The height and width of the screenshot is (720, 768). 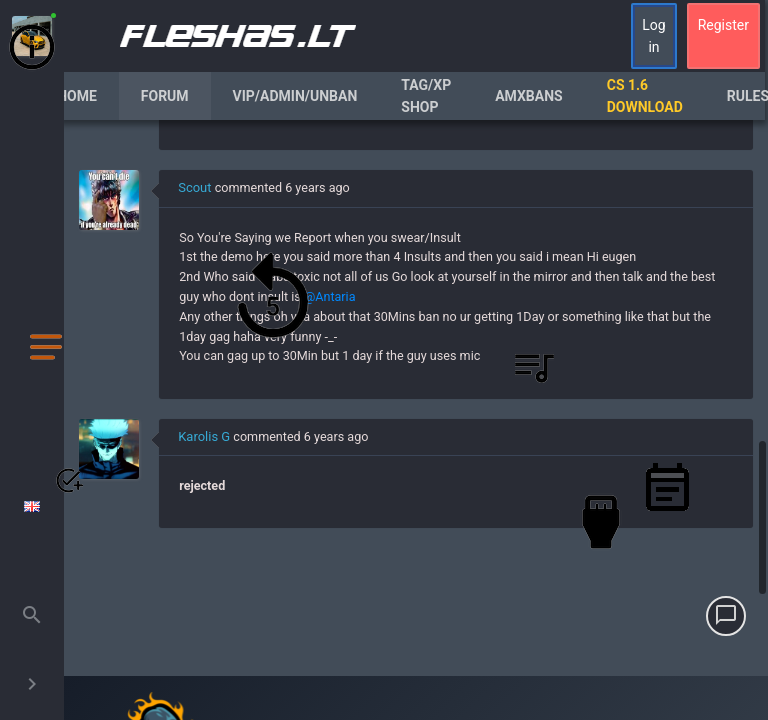 I want to click on configure HDMI input settings, so click(x=601, y=522).